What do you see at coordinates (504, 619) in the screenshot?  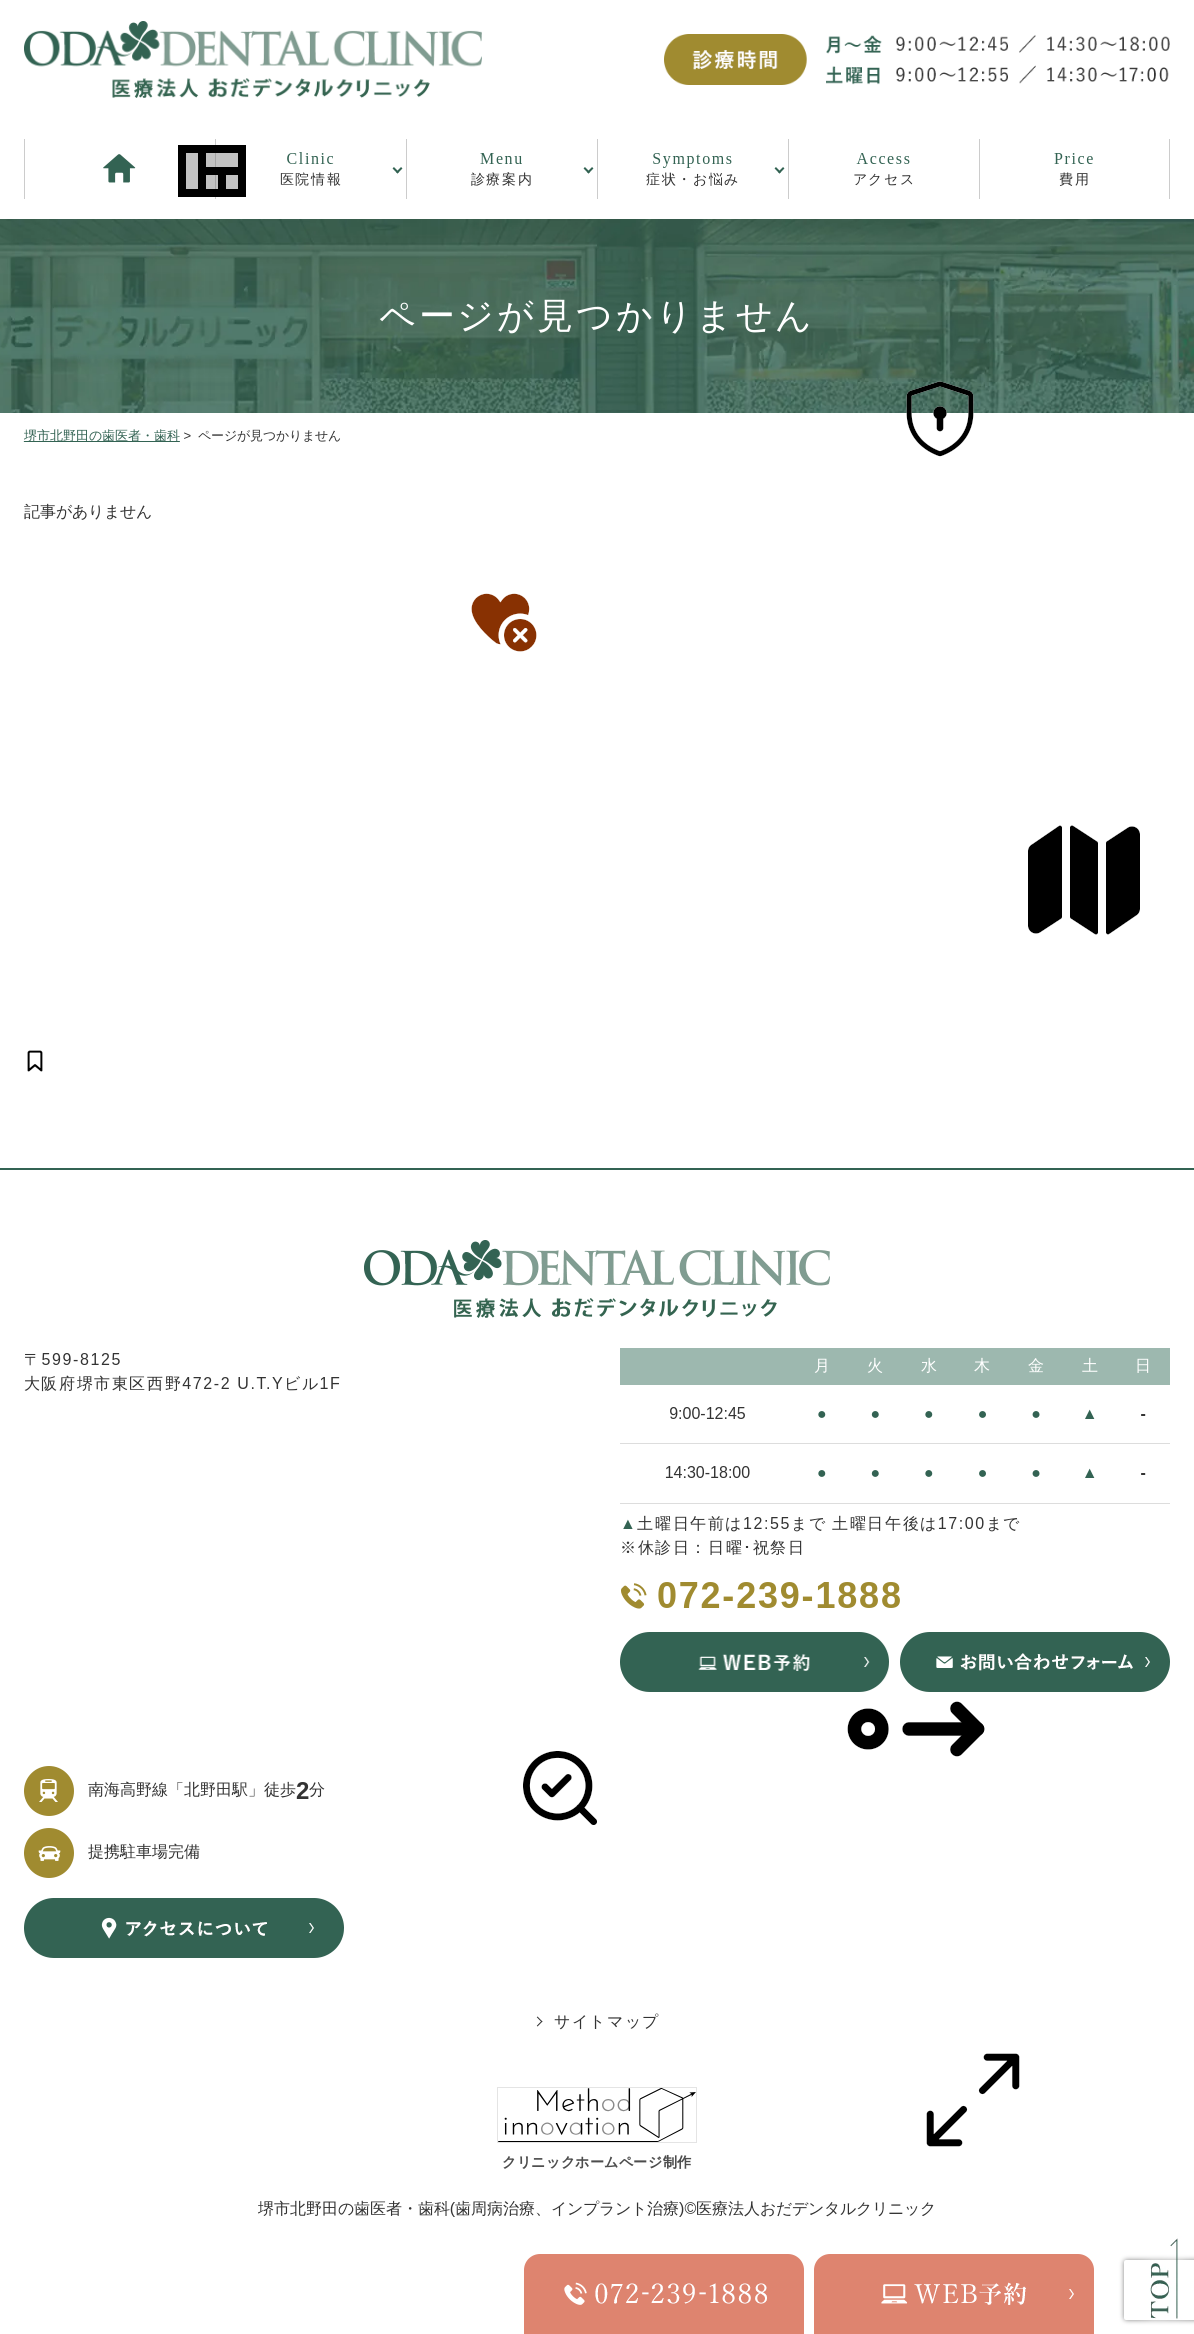 I see `remove item from favorites` at bounding box center [504, 619].